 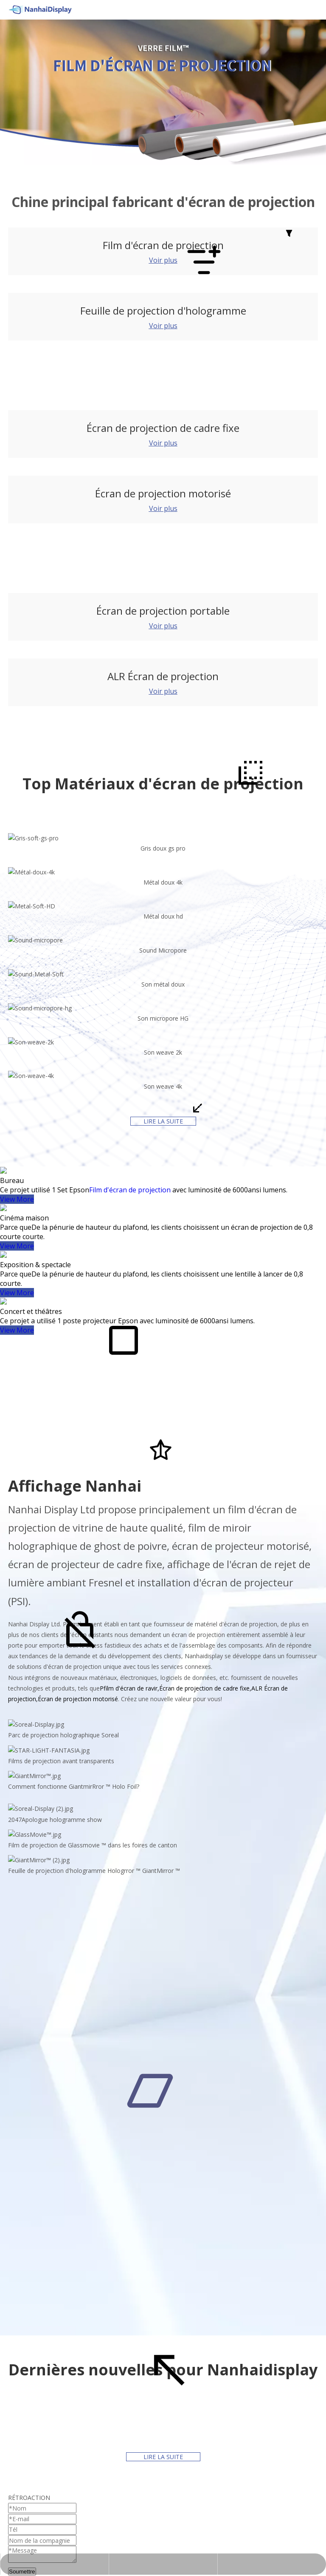 I want to click on filter results or content, so click(x=289, y=233).